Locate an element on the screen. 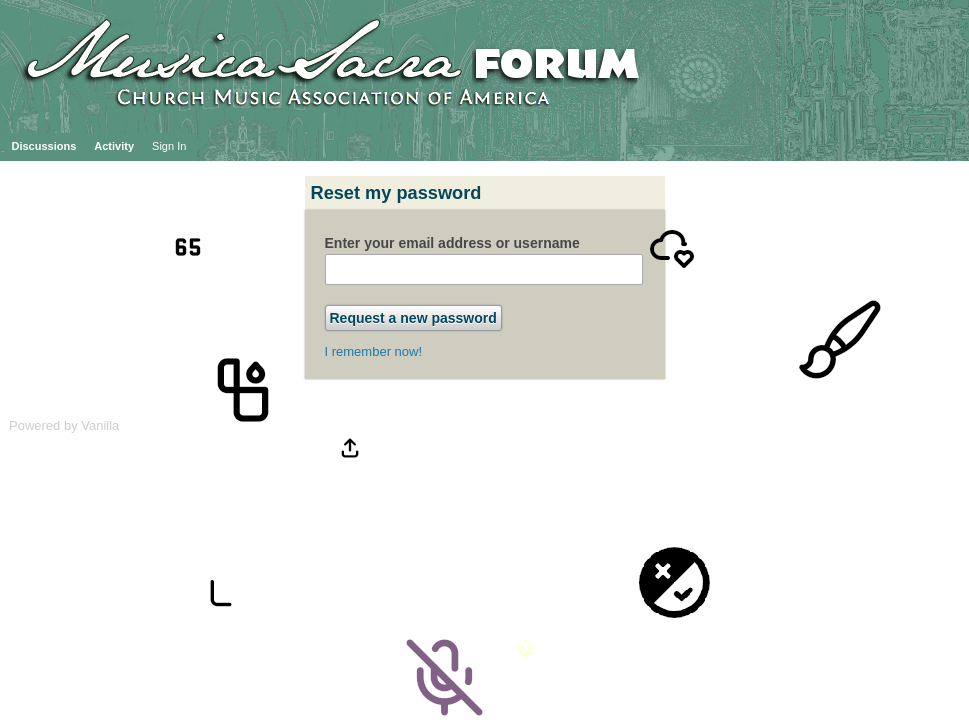 This screenshot has width=969, height=720. indicates an unstable or inconsistent status is located at coordinates (674, 582).